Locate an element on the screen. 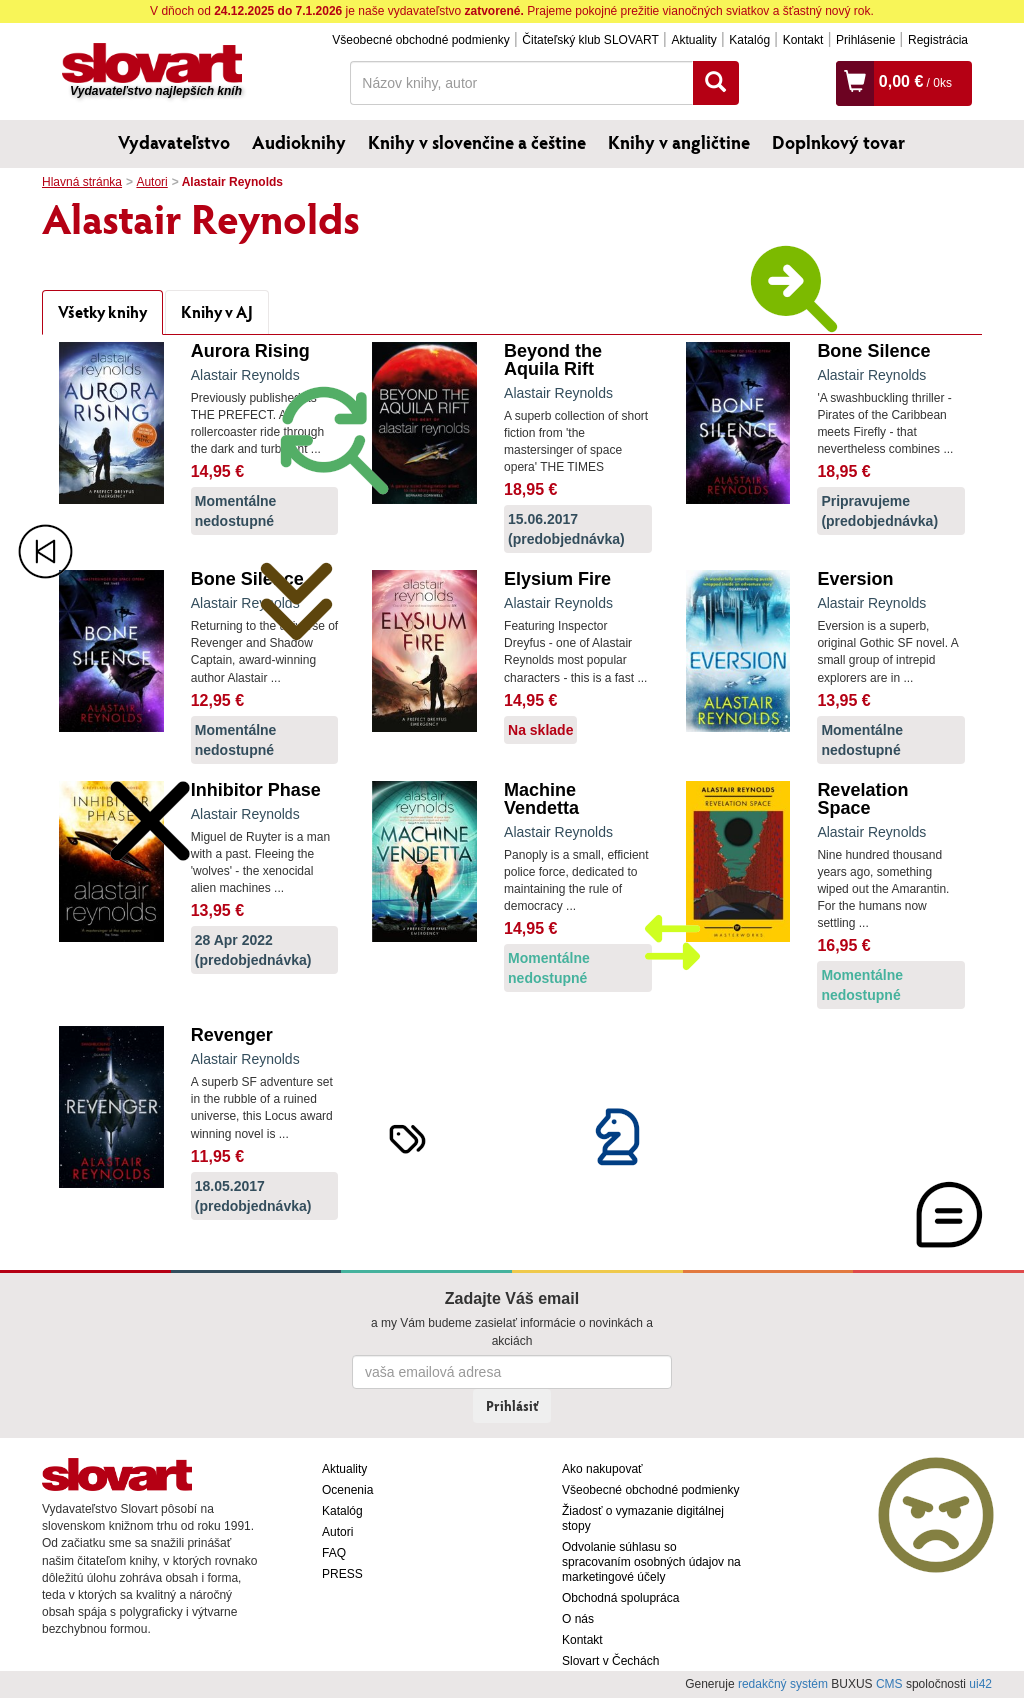  skip to previous track is located at coordinates (45, 551).